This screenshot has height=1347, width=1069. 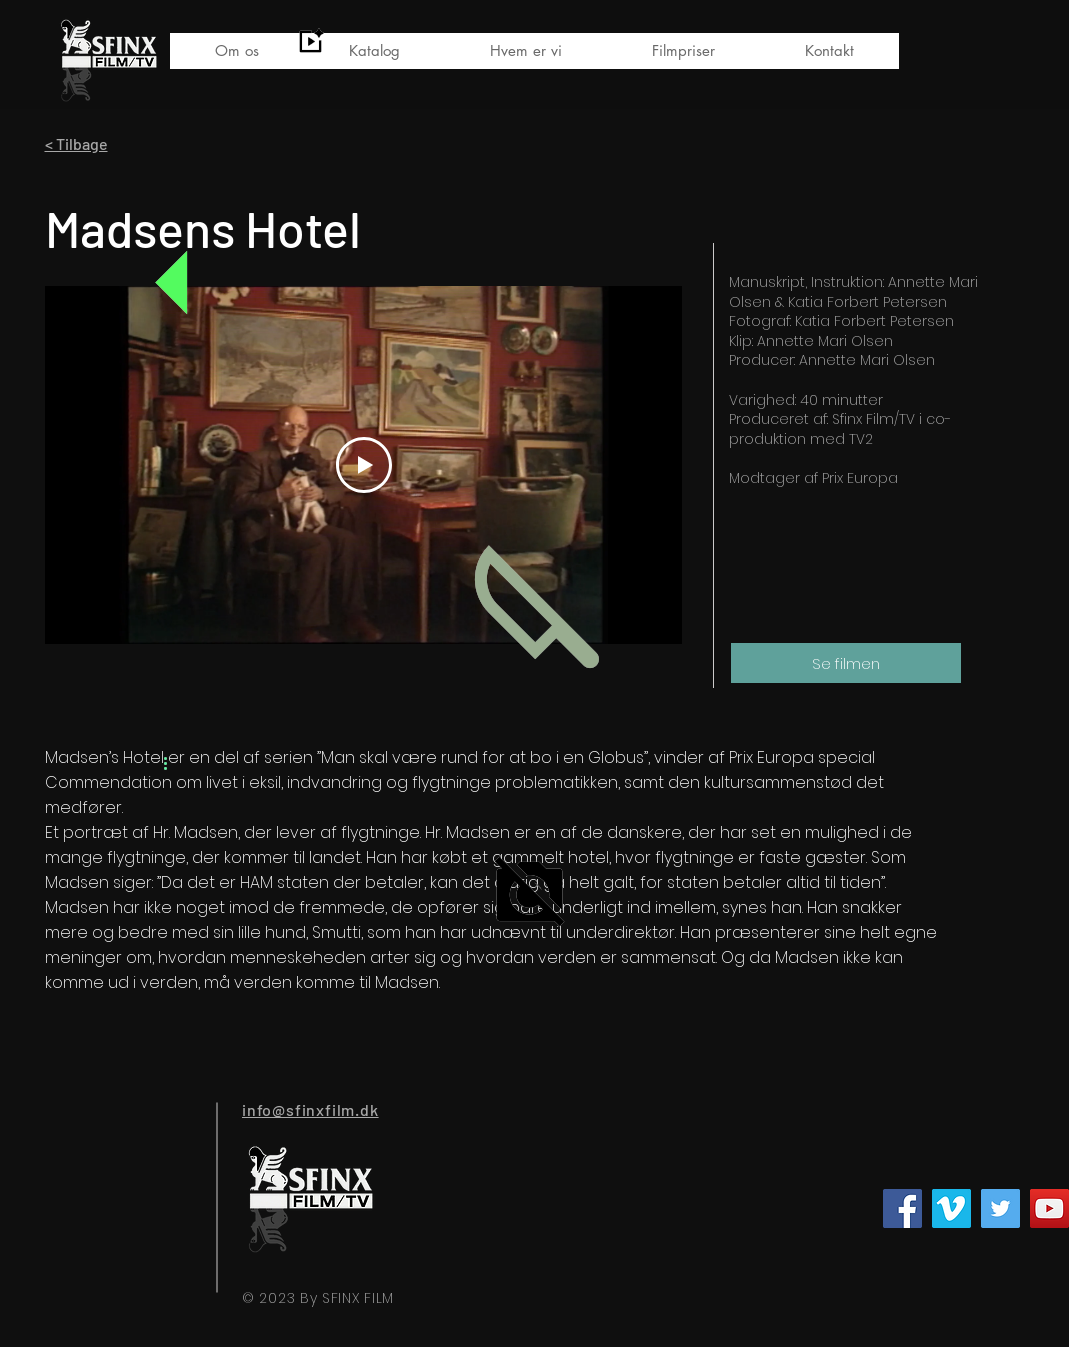 I want to click on open more options menu, so click(x=165, y=763).